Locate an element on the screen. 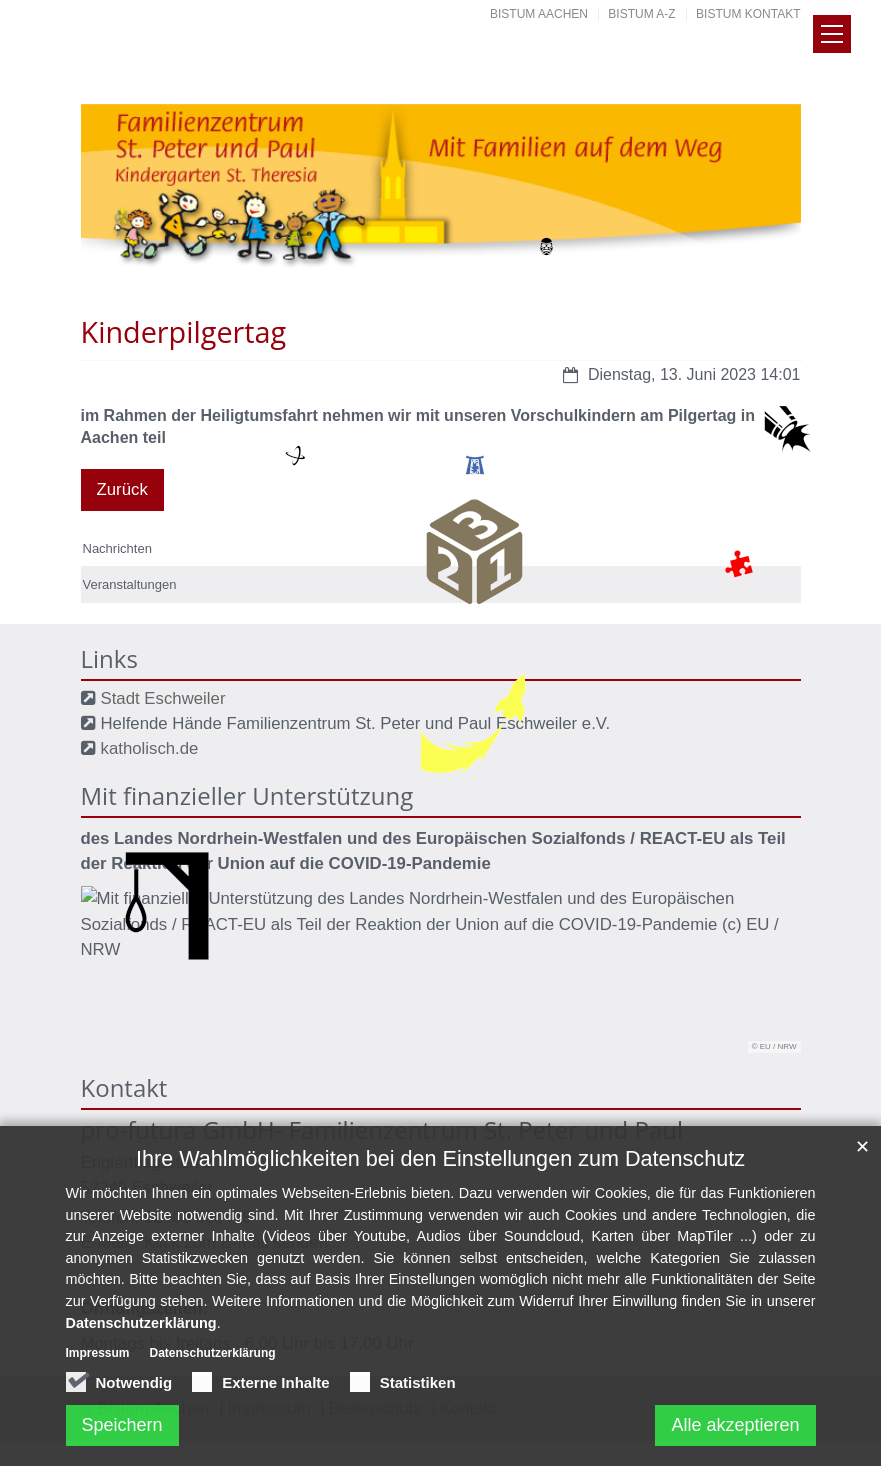  roll dice or randomize selection is located at coordinates (474, 552).